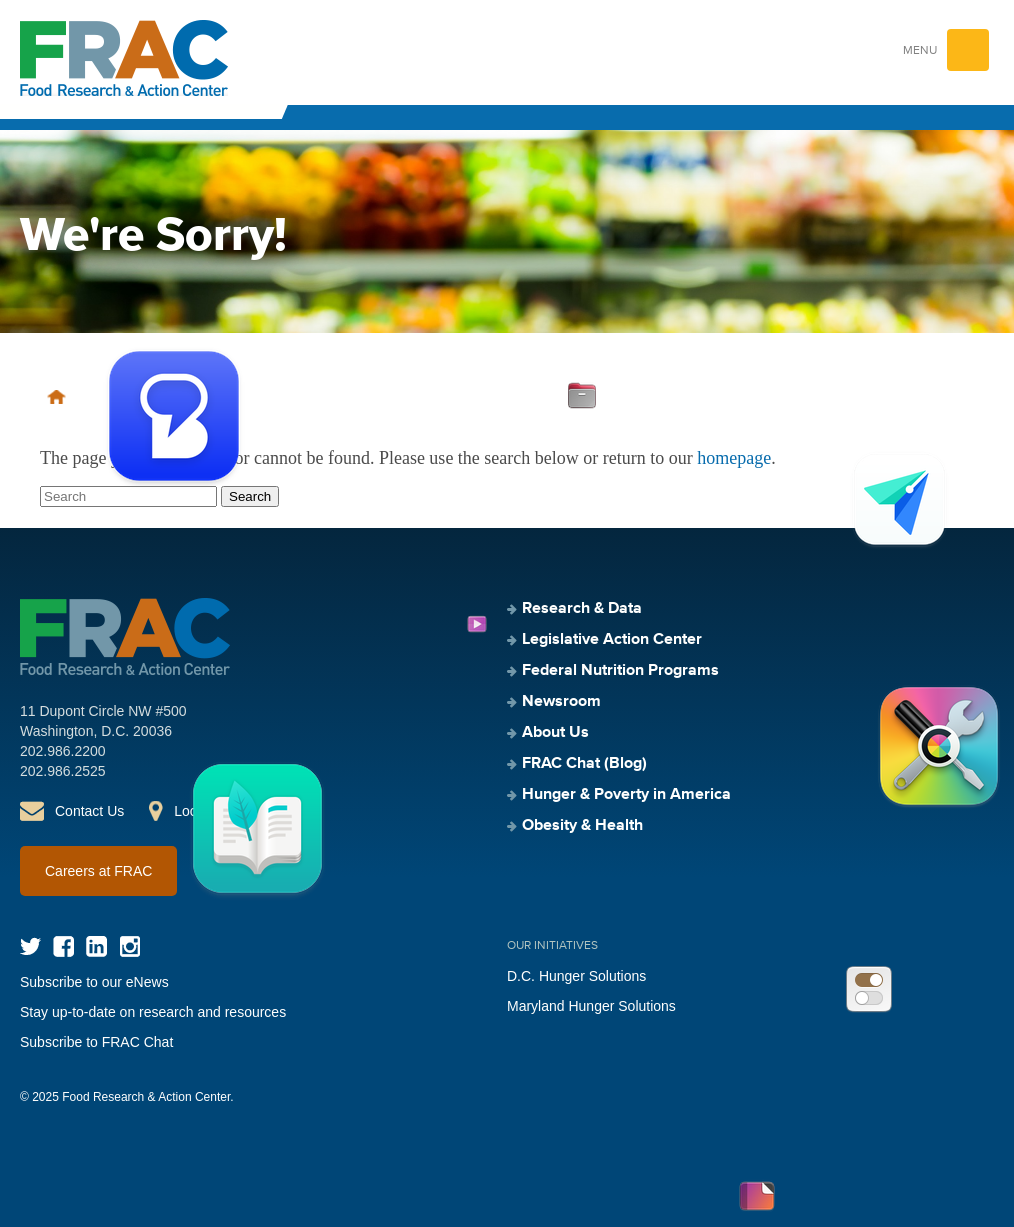  What do you see at coordinates (174, 416) in the screenshot?
I see `open beeper messaging app` at bounding box center [174, 416].